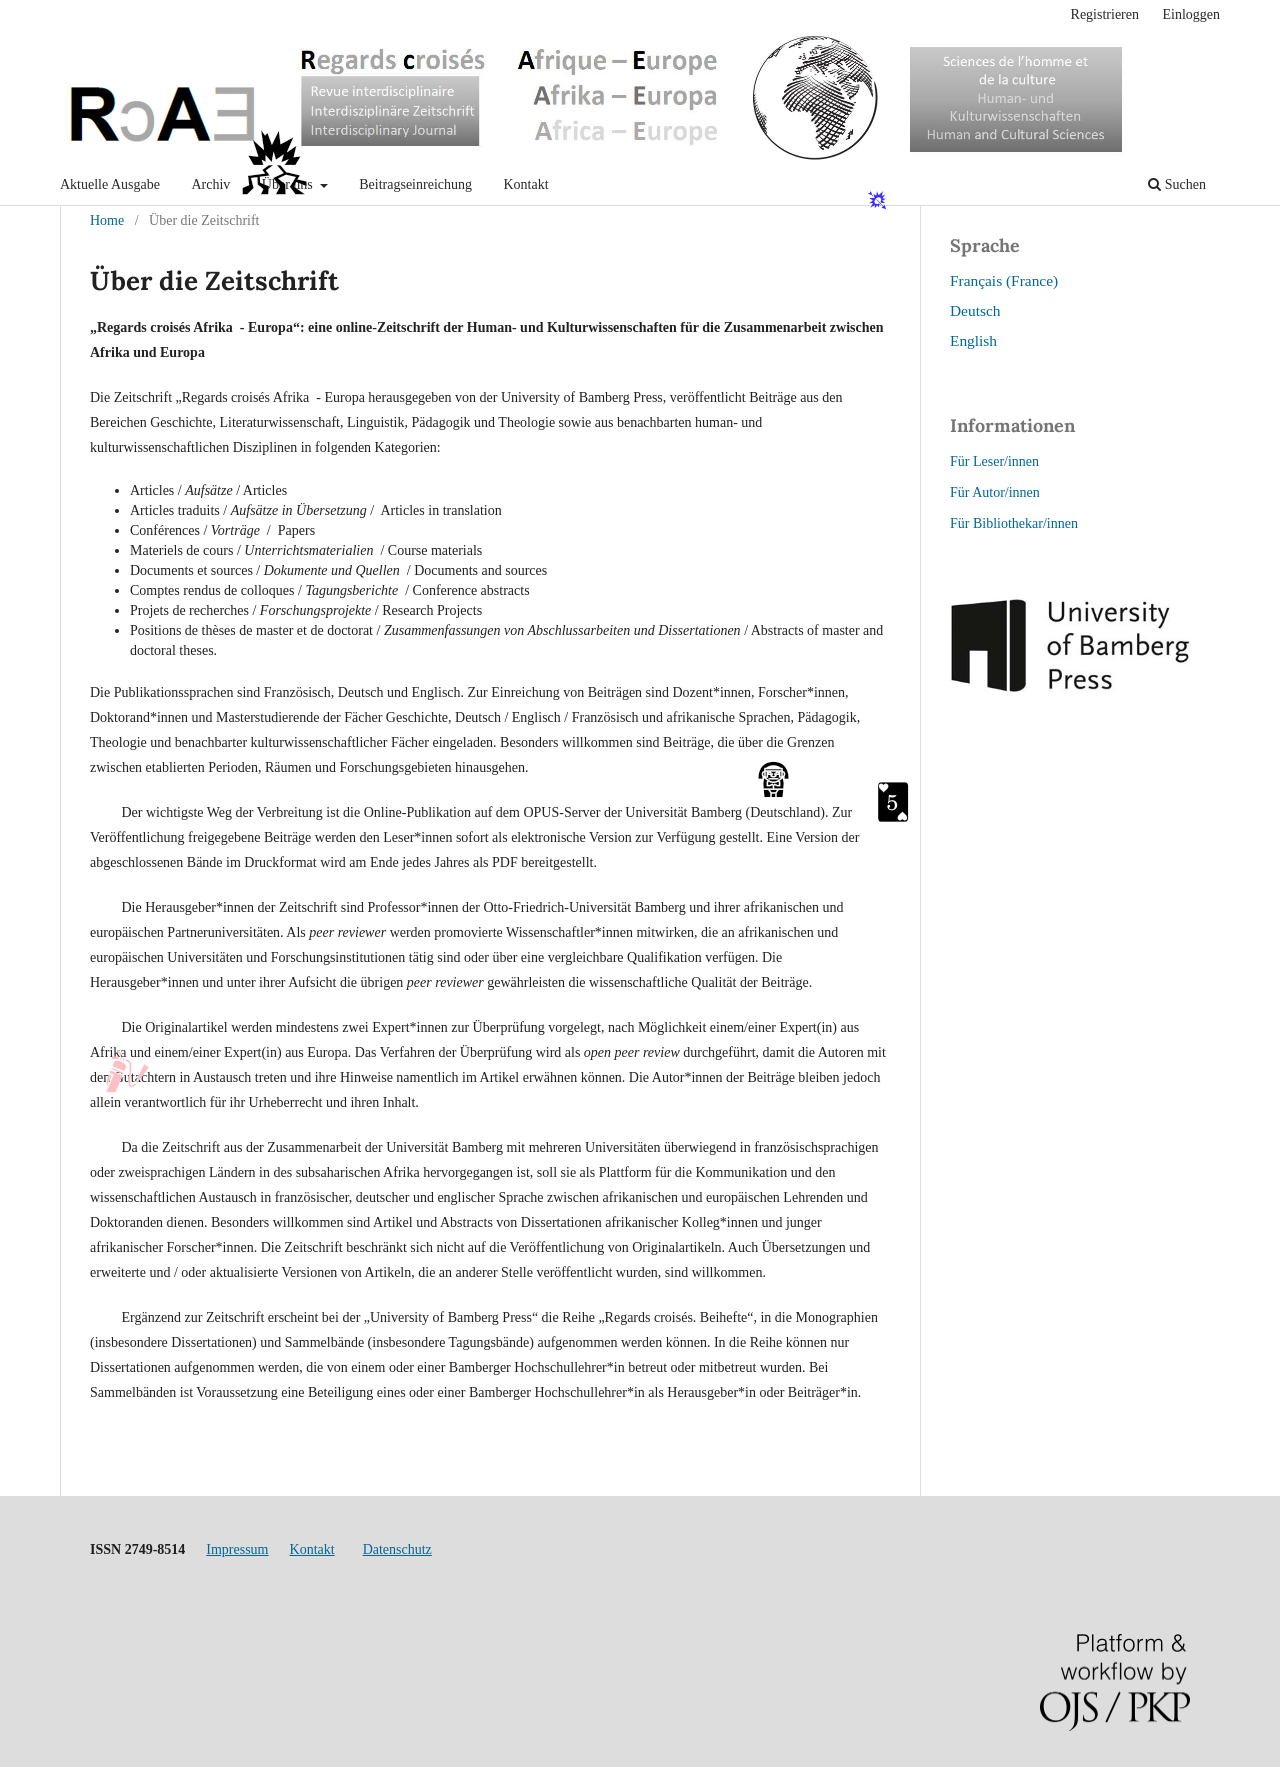  What do you see at coordinates (773, 779) in the screenshot?
I see `view colombian cultural artifacts` at bounding box center [773, 779].